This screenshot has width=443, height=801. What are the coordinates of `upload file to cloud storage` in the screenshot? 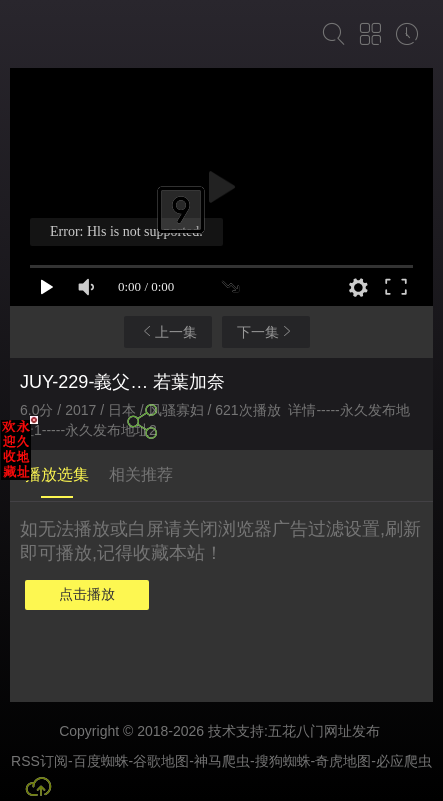 It's located at (38, 786).